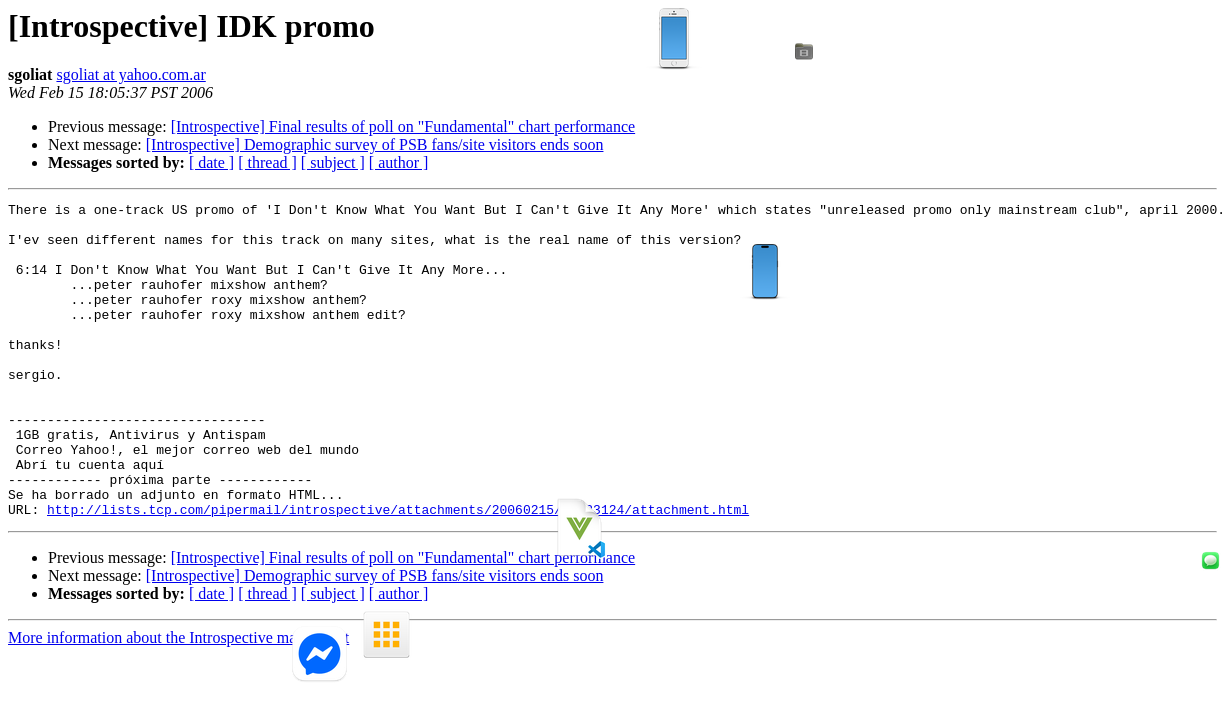 The width and height of the screenshot is (1225, 720). What do you see at coordinates (579, 528) in the screenshot?
I see `open a Vue.js file in Visual Studio Code` at bounding box center [579, 528].